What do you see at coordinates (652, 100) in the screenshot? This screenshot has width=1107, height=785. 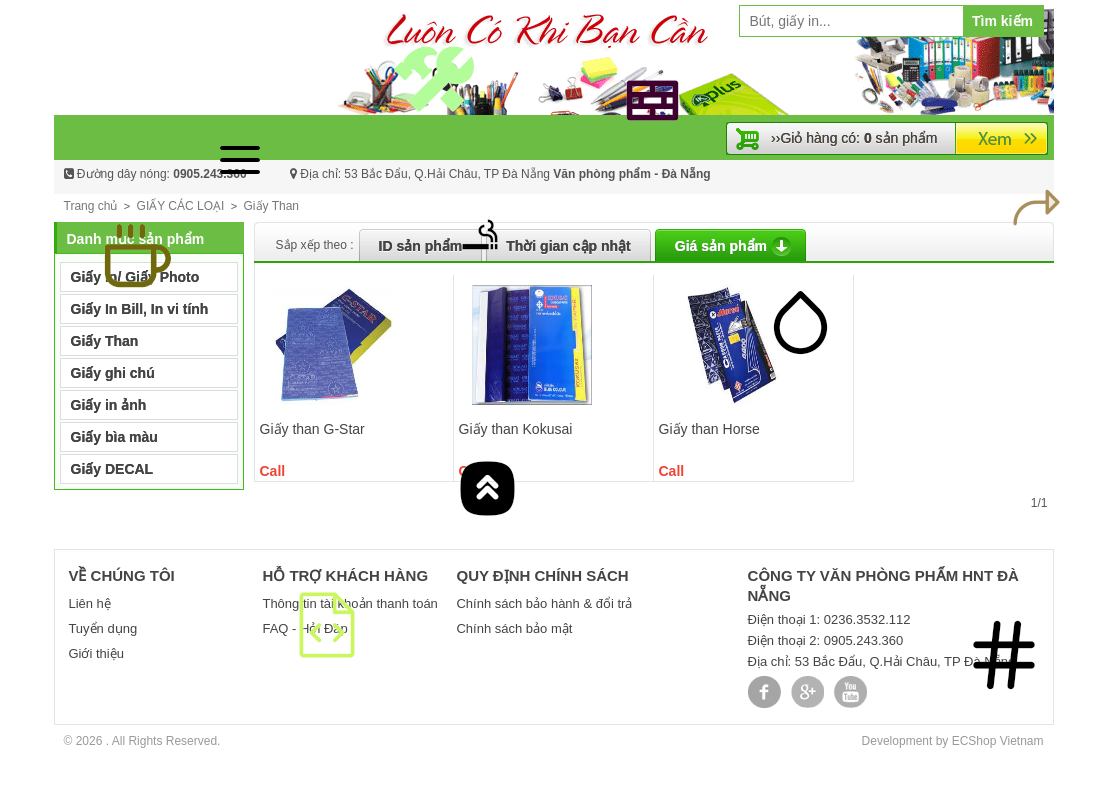 I see `view or manage wall layout` at bounding box center [652, 100].